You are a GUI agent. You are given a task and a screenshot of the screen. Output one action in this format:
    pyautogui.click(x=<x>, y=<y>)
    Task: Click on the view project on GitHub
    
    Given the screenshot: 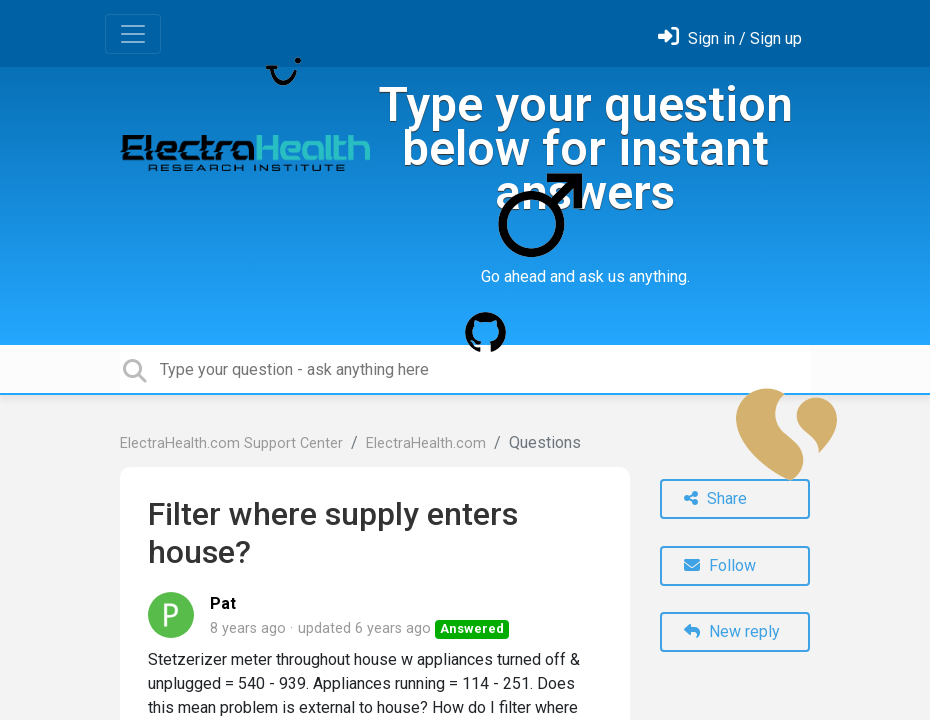 What is the action you would take?
    pyautogui.click(x=485, y=332)
    